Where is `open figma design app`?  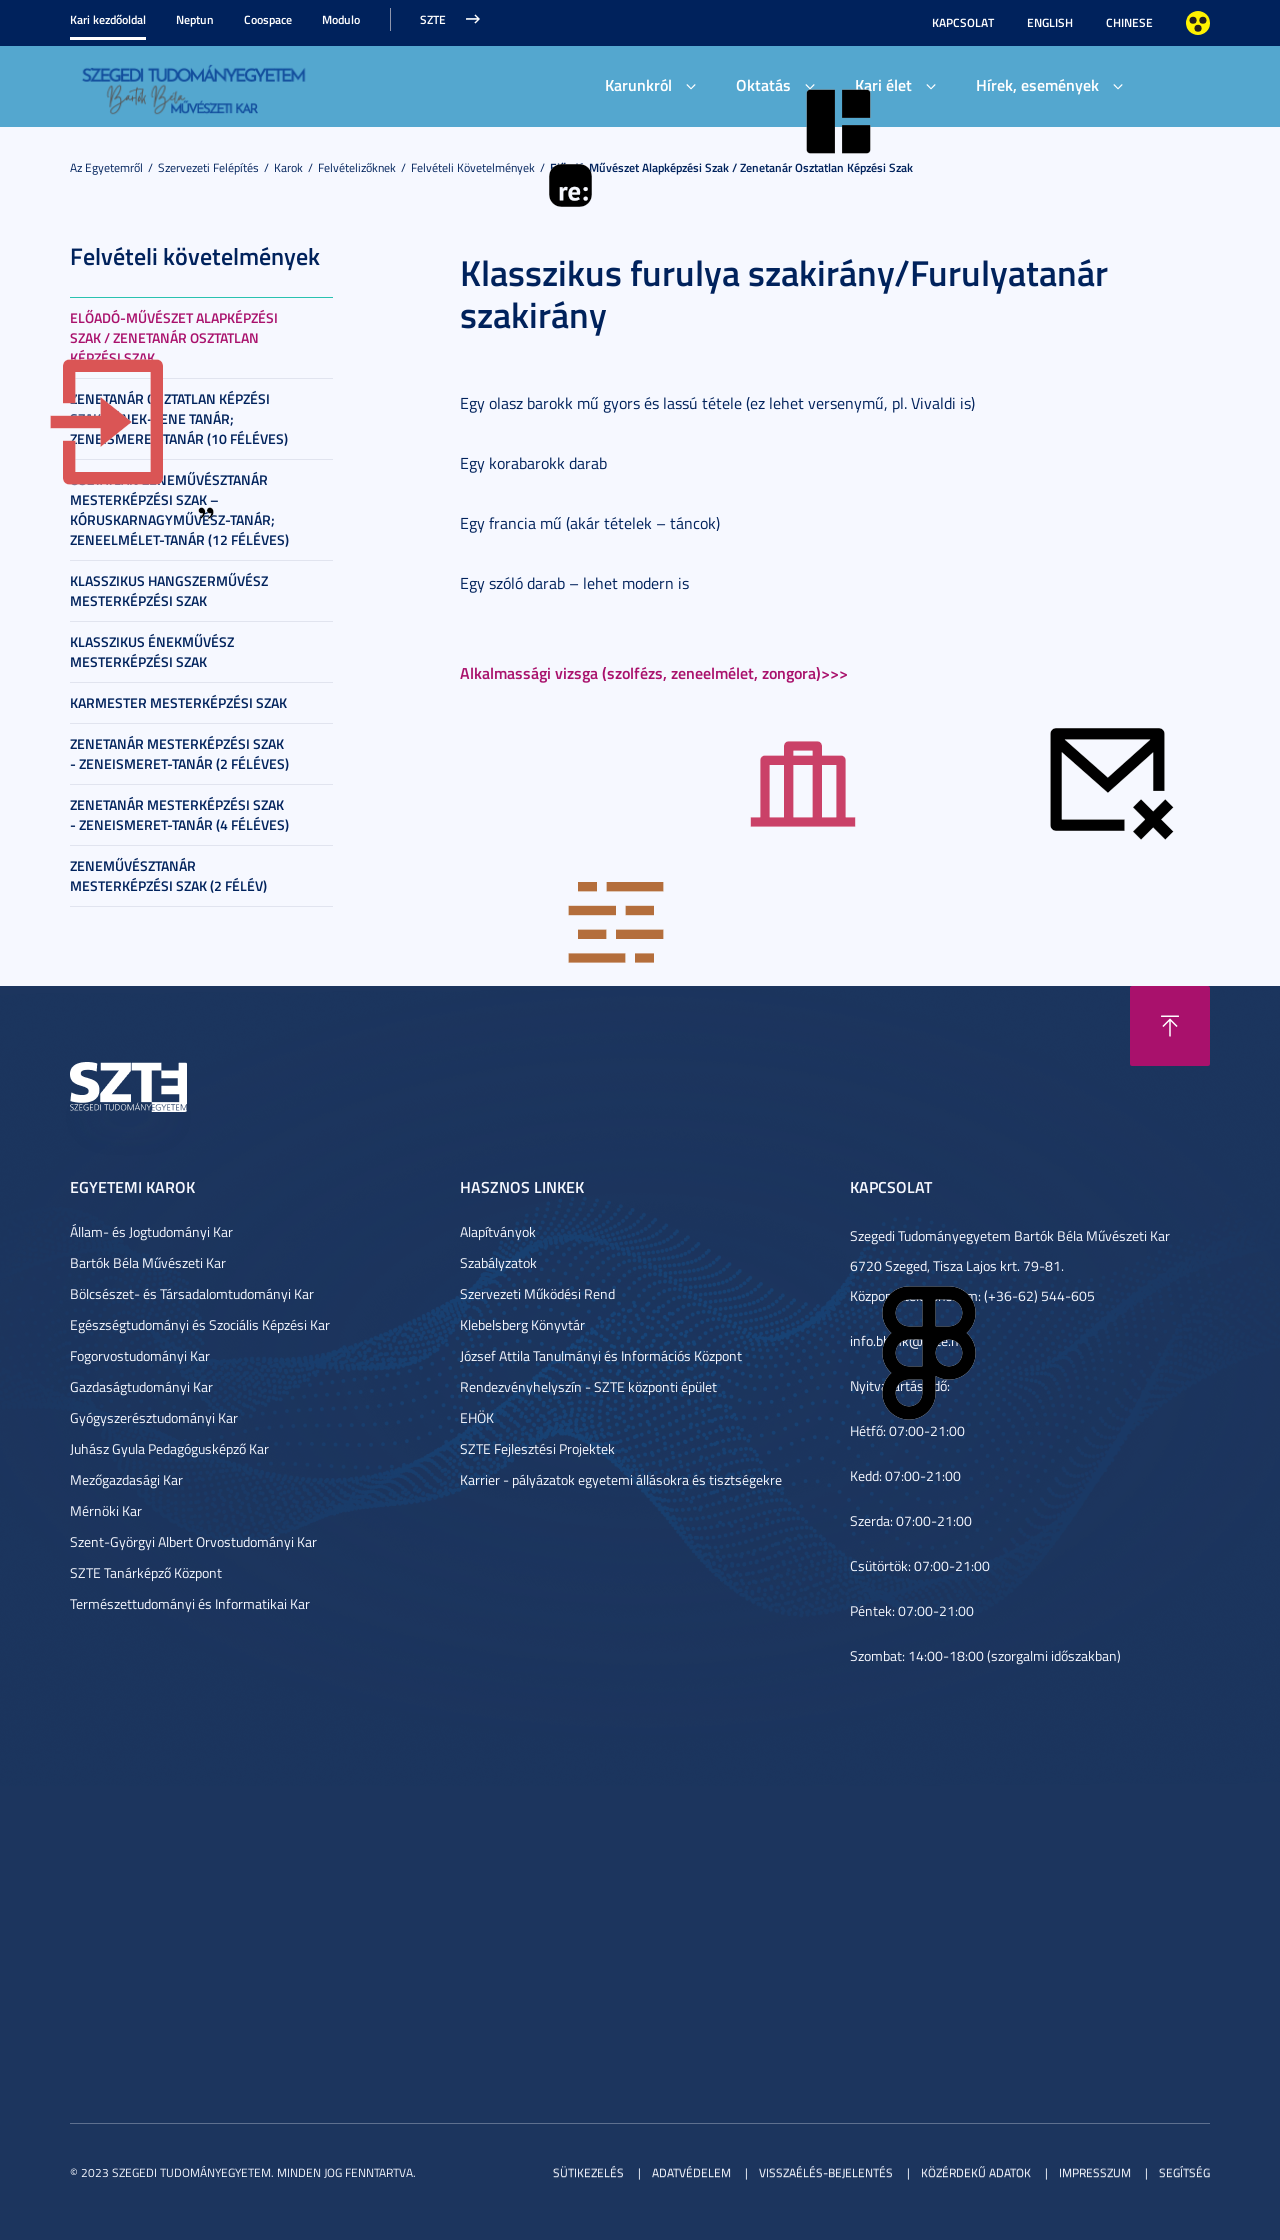
open figma design app is located at coordinates (929, 1353).